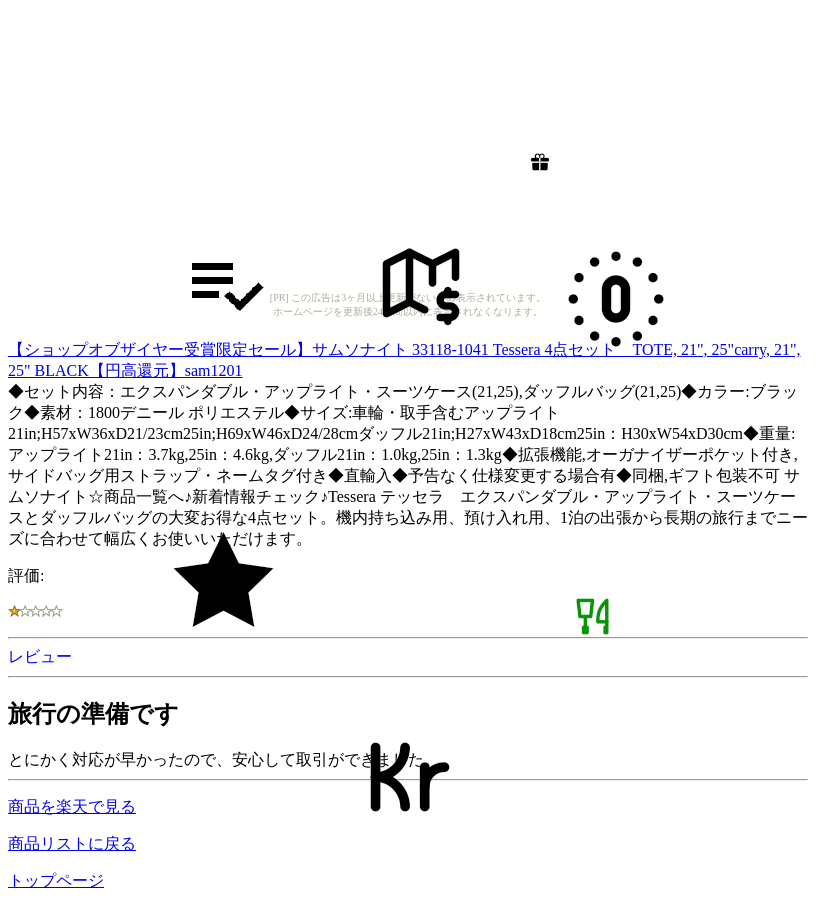 This screenshot has width=816, height=908. Describe the element at coordinates (226, 284) in the screenshot. I see `item successfully added to playlist` at that location.